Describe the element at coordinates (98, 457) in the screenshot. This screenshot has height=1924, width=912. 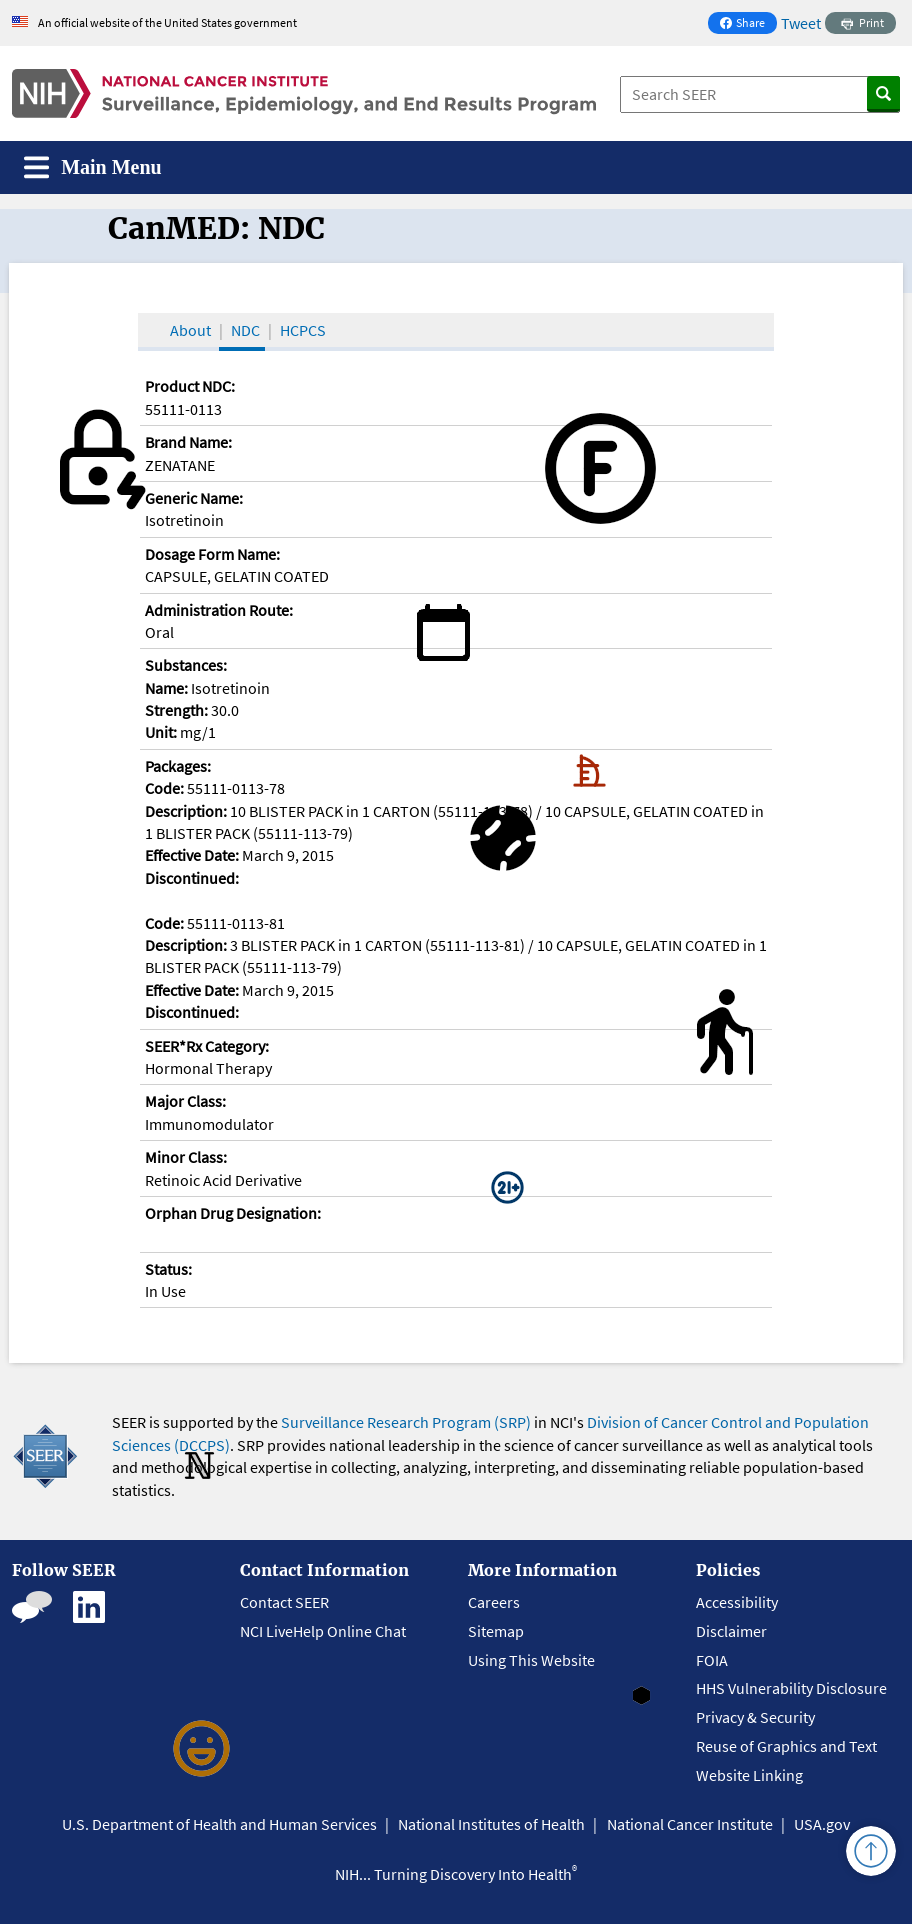
I see `indicates encrypted or secure connection` at that location.